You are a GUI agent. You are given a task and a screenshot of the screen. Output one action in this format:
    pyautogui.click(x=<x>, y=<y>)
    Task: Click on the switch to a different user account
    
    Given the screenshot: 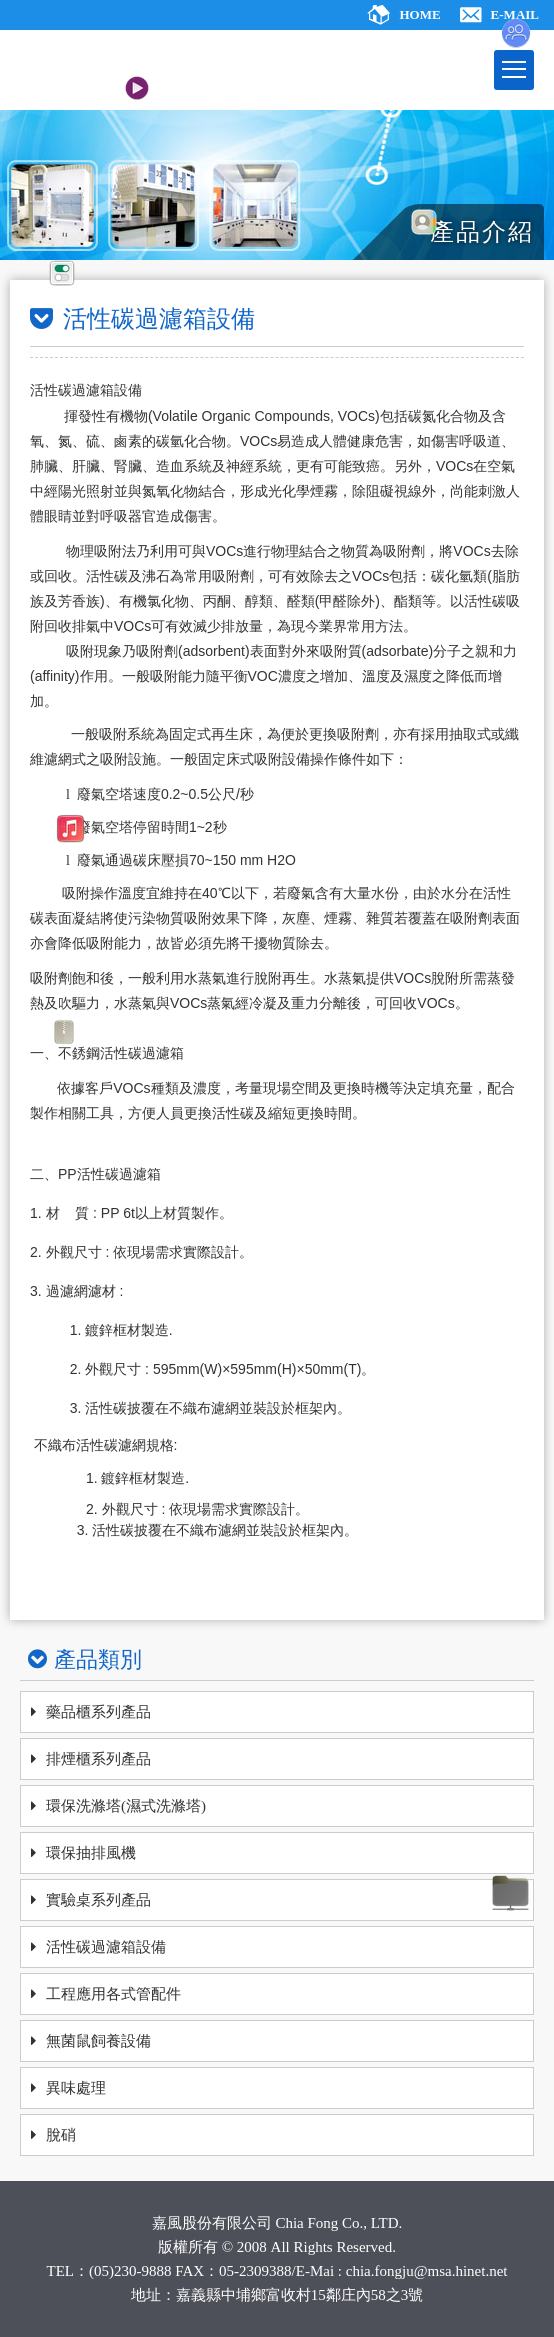 What is the action you would take?
    pyautogui.click(x=516, y=33)
    